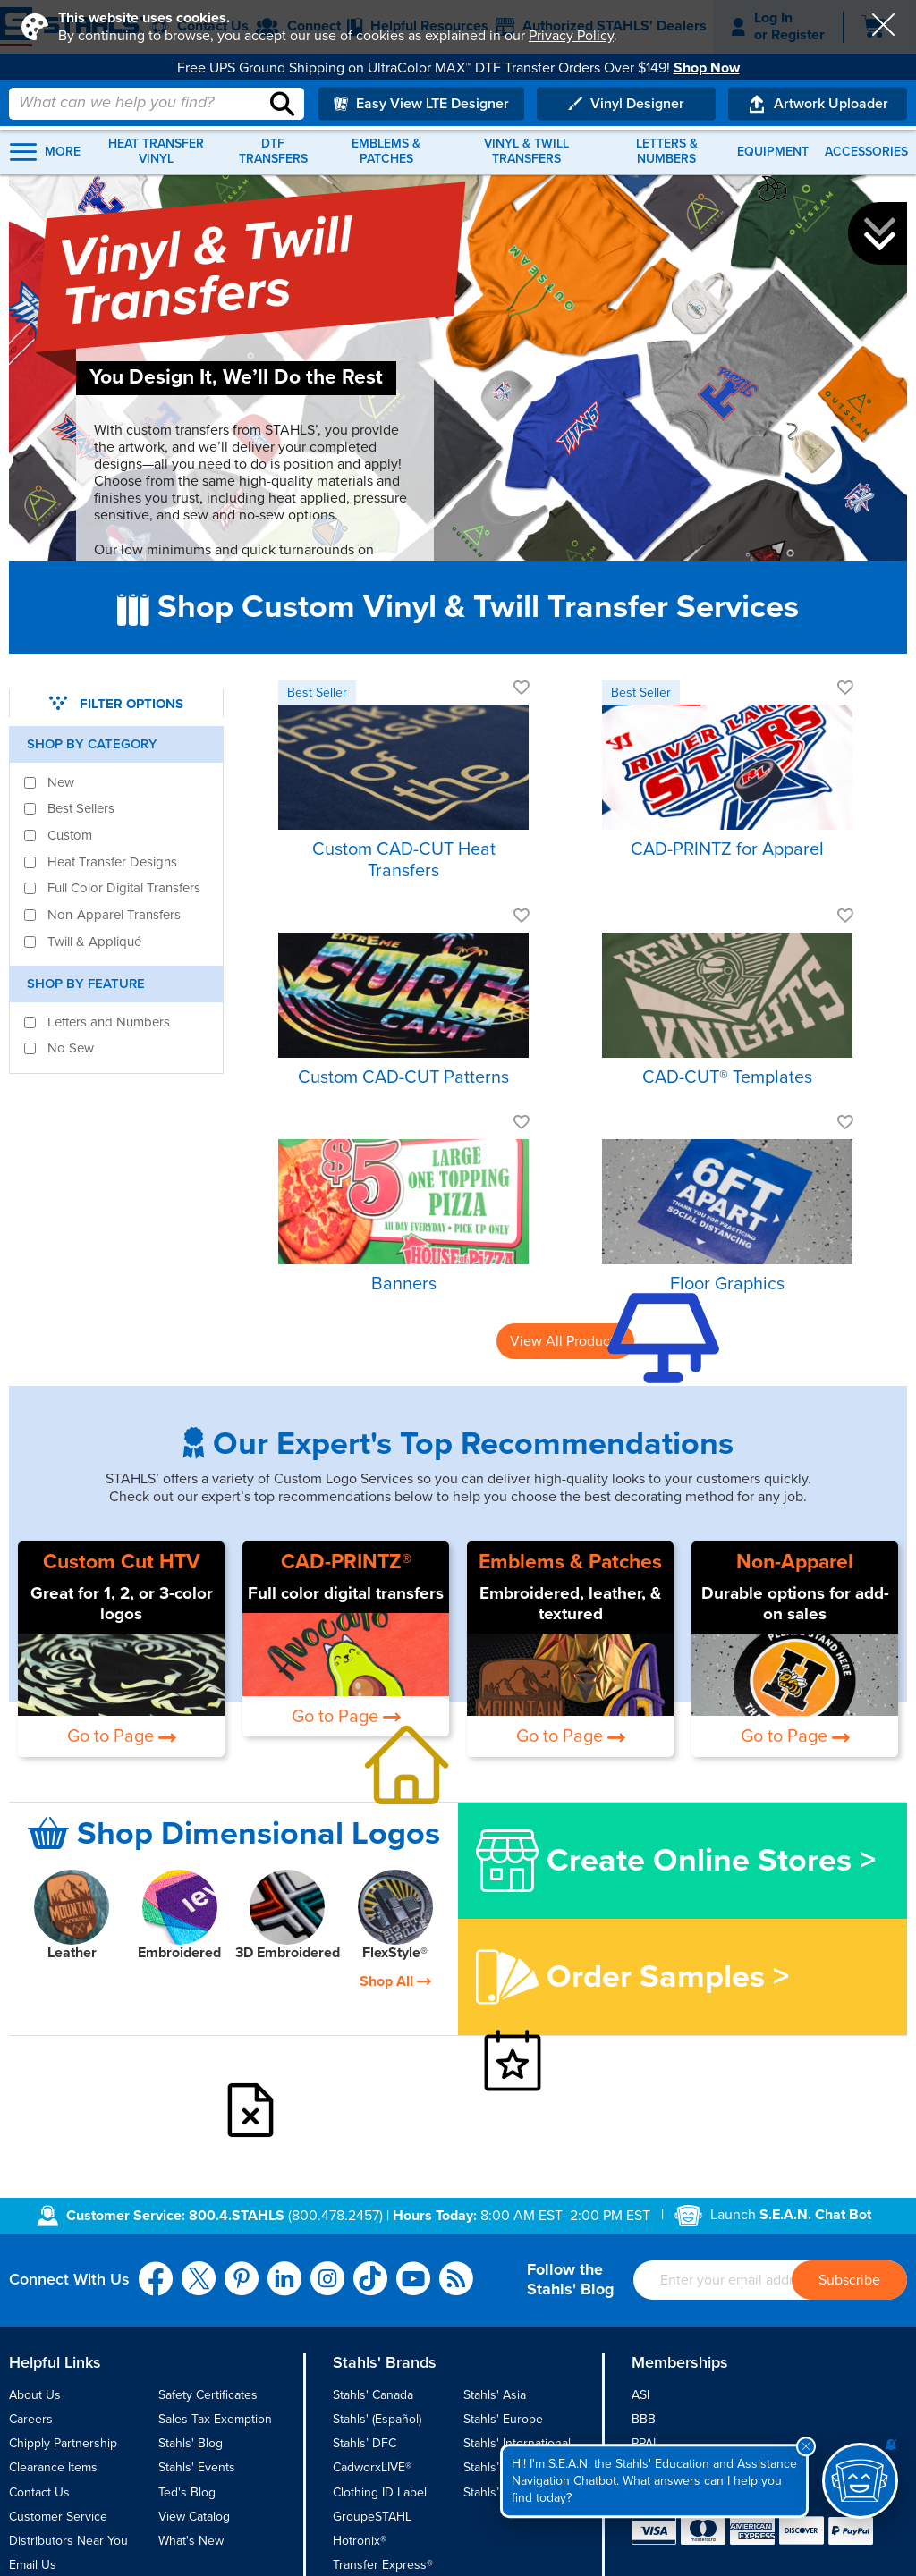  Describe the element at coordinates (772, 189) in the screenshot. I see `indicates fruit or produce category` at that location.